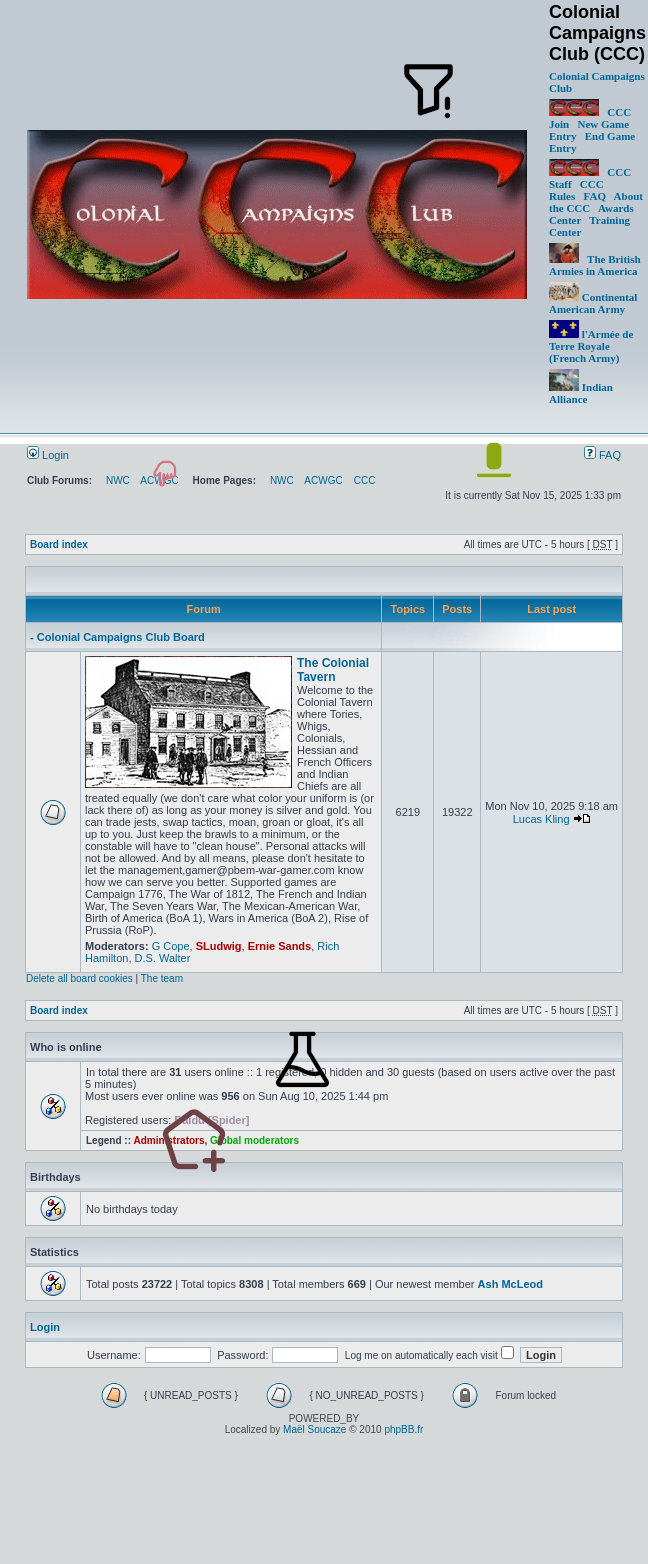  What do you see at coordinates (194, 1141) in the screenshot?
I see `add a new shape or polygon element` at bounding box center [194, 1141].